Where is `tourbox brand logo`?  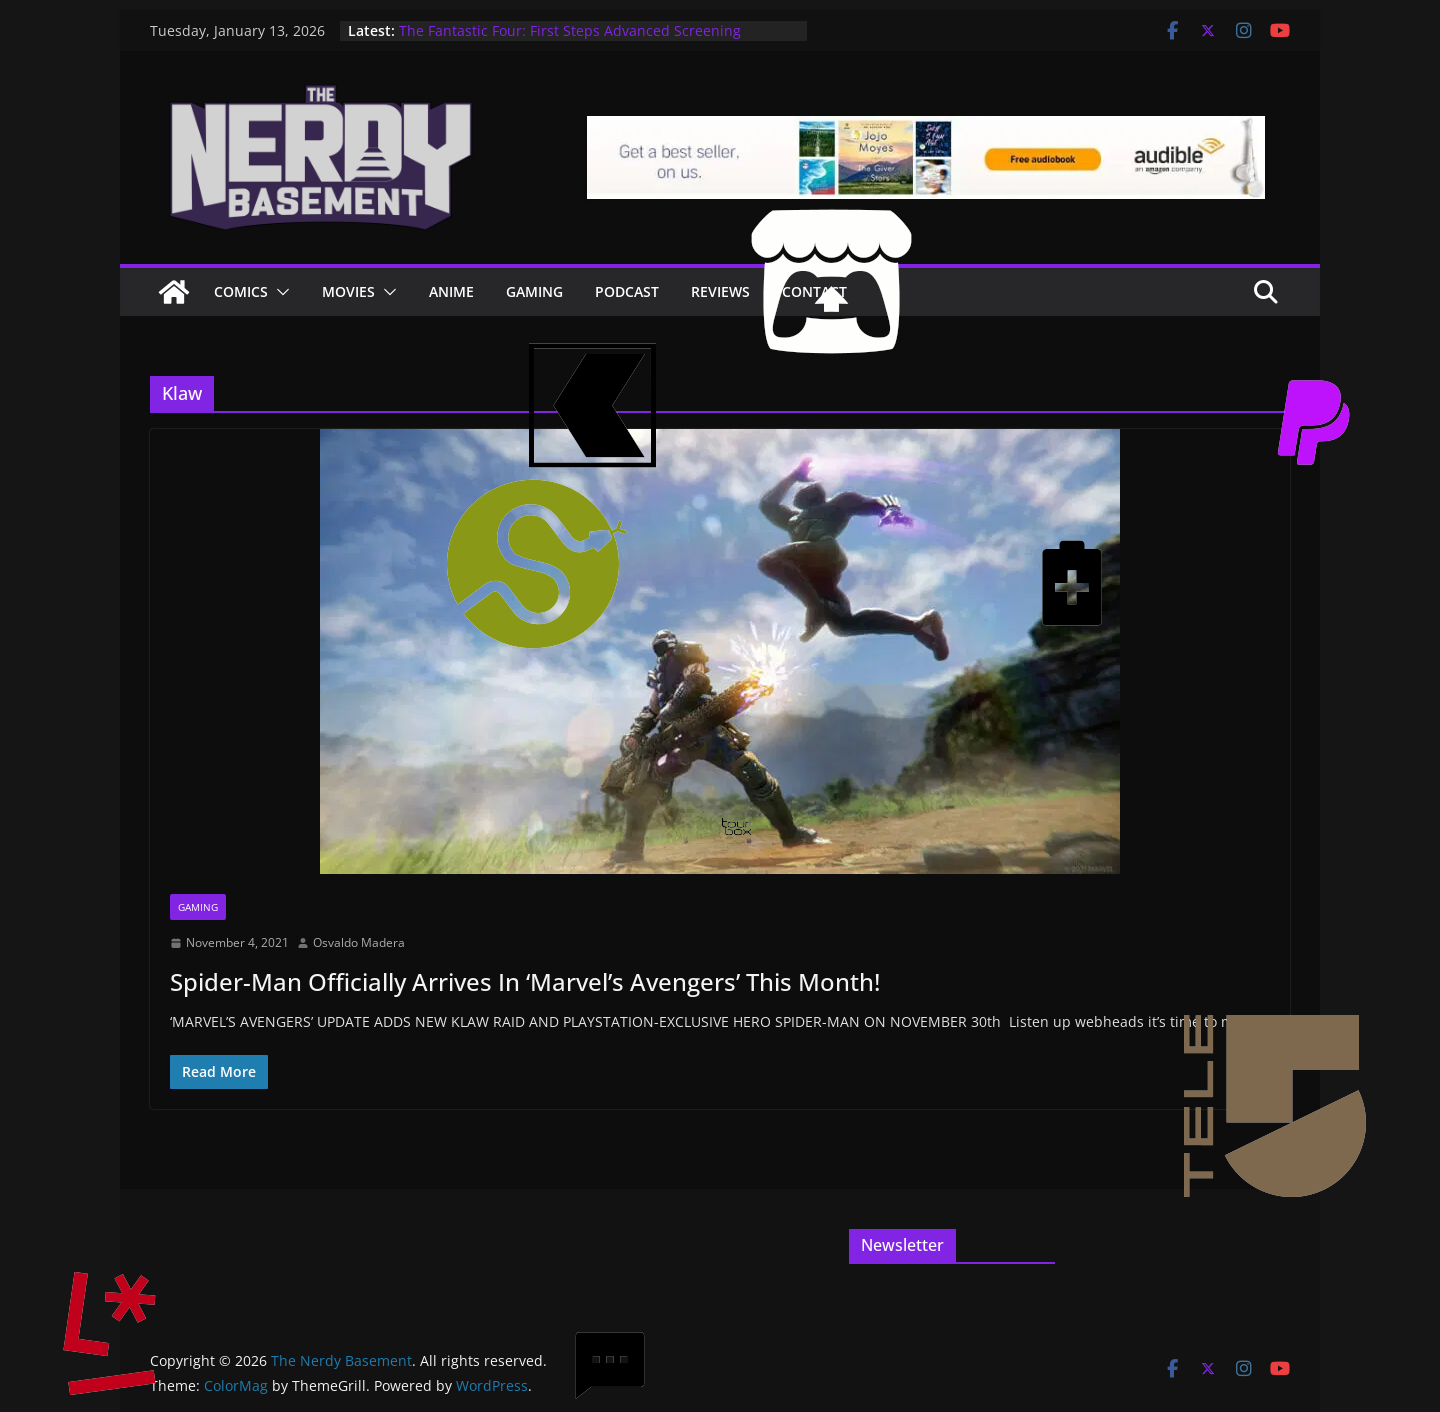 tourbox brand logo is located at coordinates (736, 826).